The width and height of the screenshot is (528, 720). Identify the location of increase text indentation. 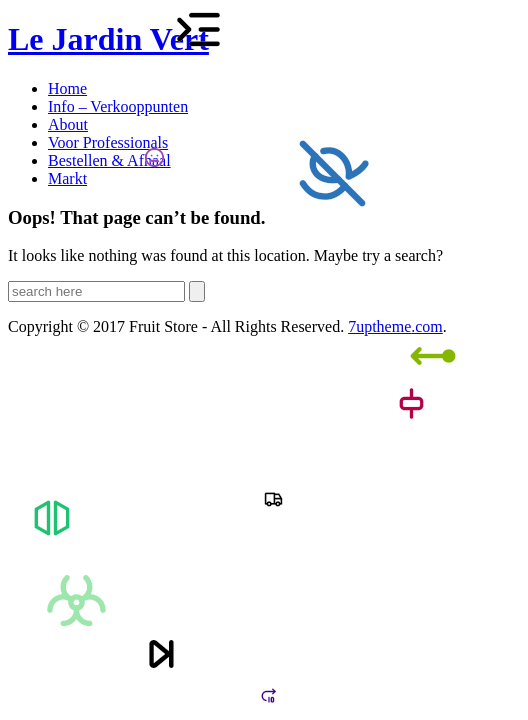
(198, 29).